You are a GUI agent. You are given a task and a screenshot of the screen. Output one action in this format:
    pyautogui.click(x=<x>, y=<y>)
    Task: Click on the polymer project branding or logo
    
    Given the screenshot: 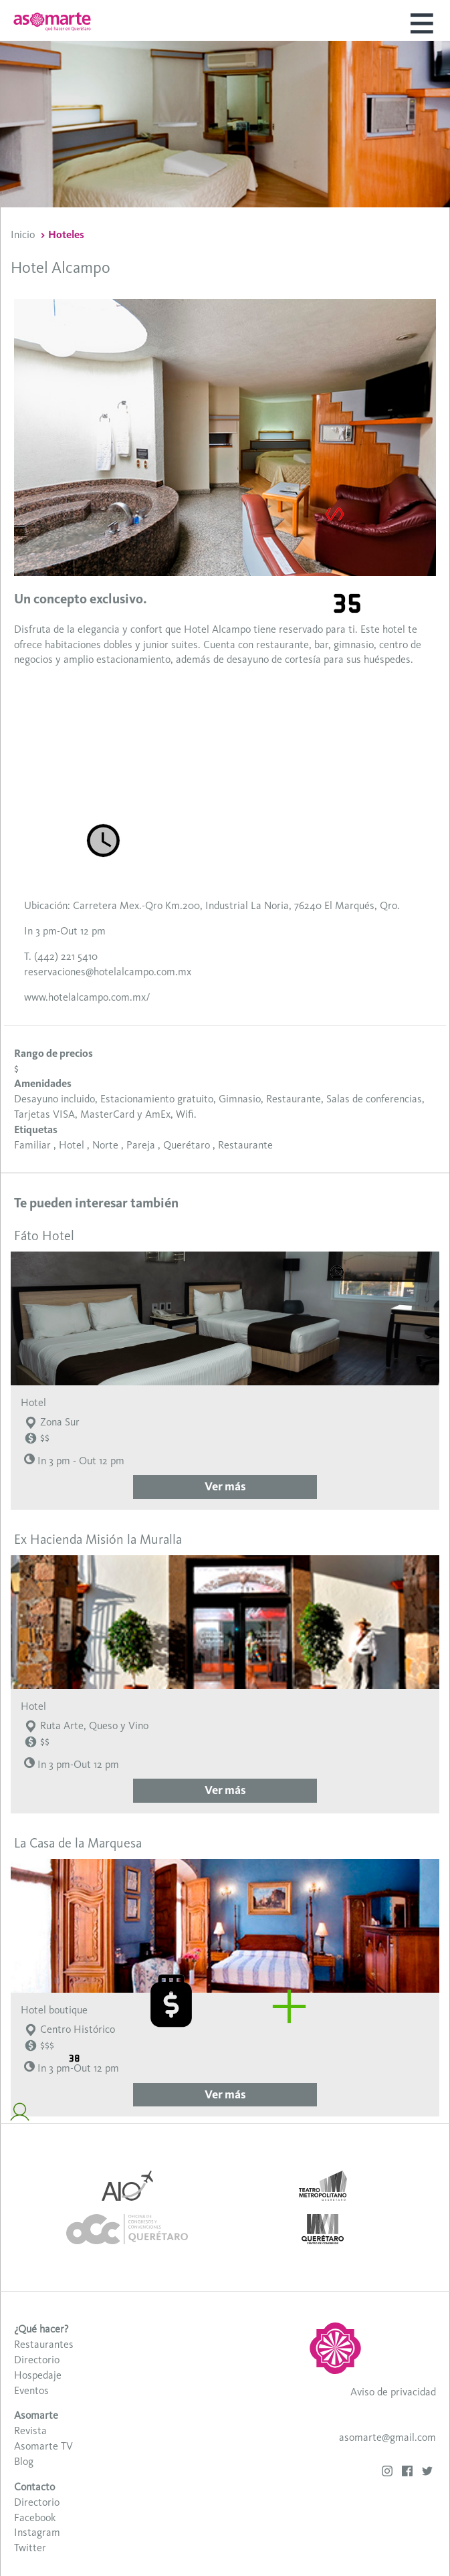 What is the action you would take?
    pyautogui.click(x=334, y=514)
    